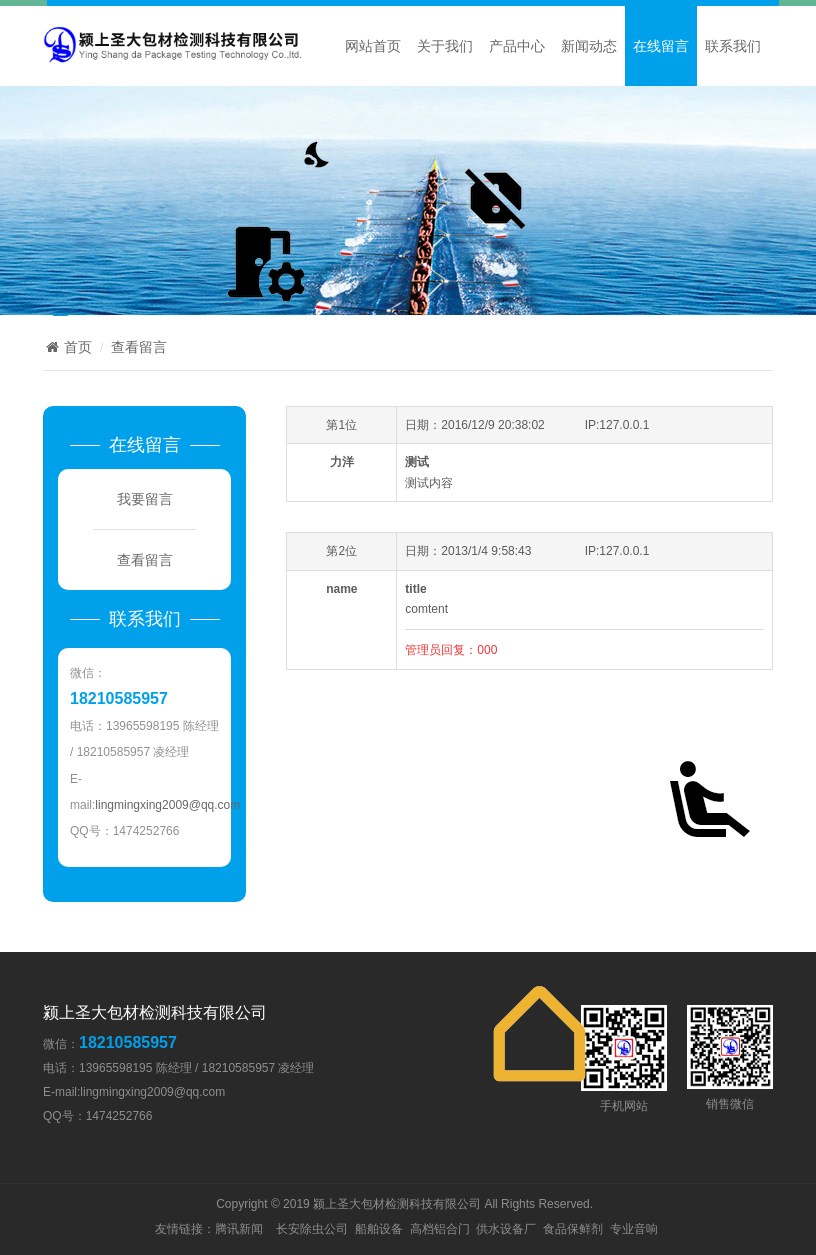  What do you see at coordinates (318, 154) in the screenshot?
I see `toggle dark mode or night theme` at bounding box center [318, 154].